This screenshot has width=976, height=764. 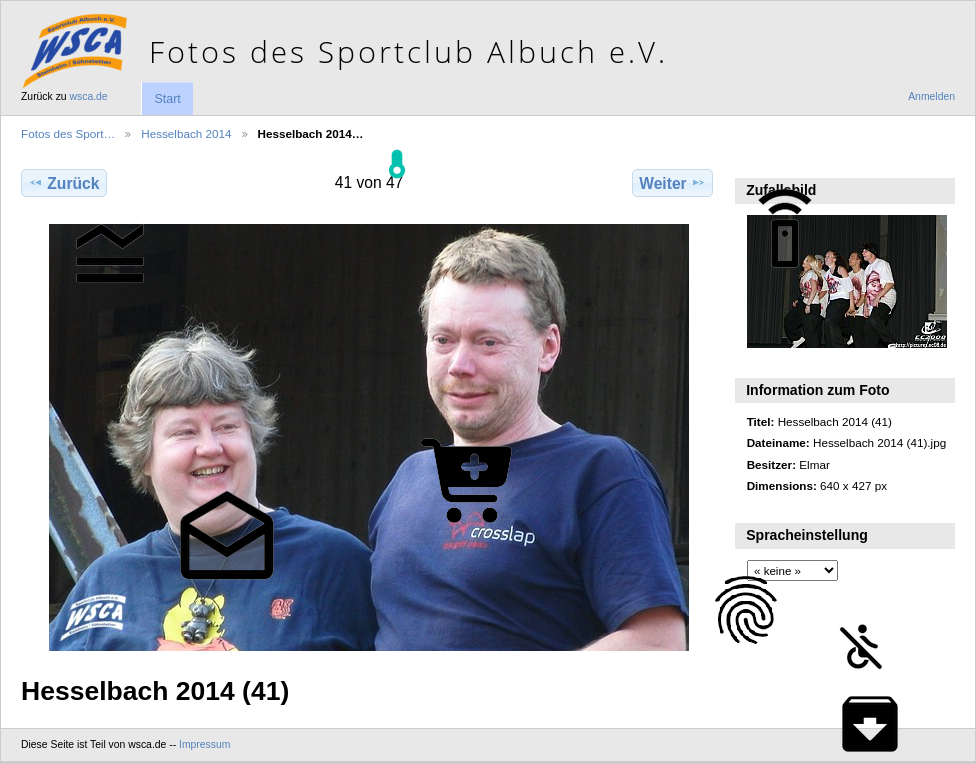 I want to click on indicates location or service is not wheelchair accessible, so click(x=862, y=646).